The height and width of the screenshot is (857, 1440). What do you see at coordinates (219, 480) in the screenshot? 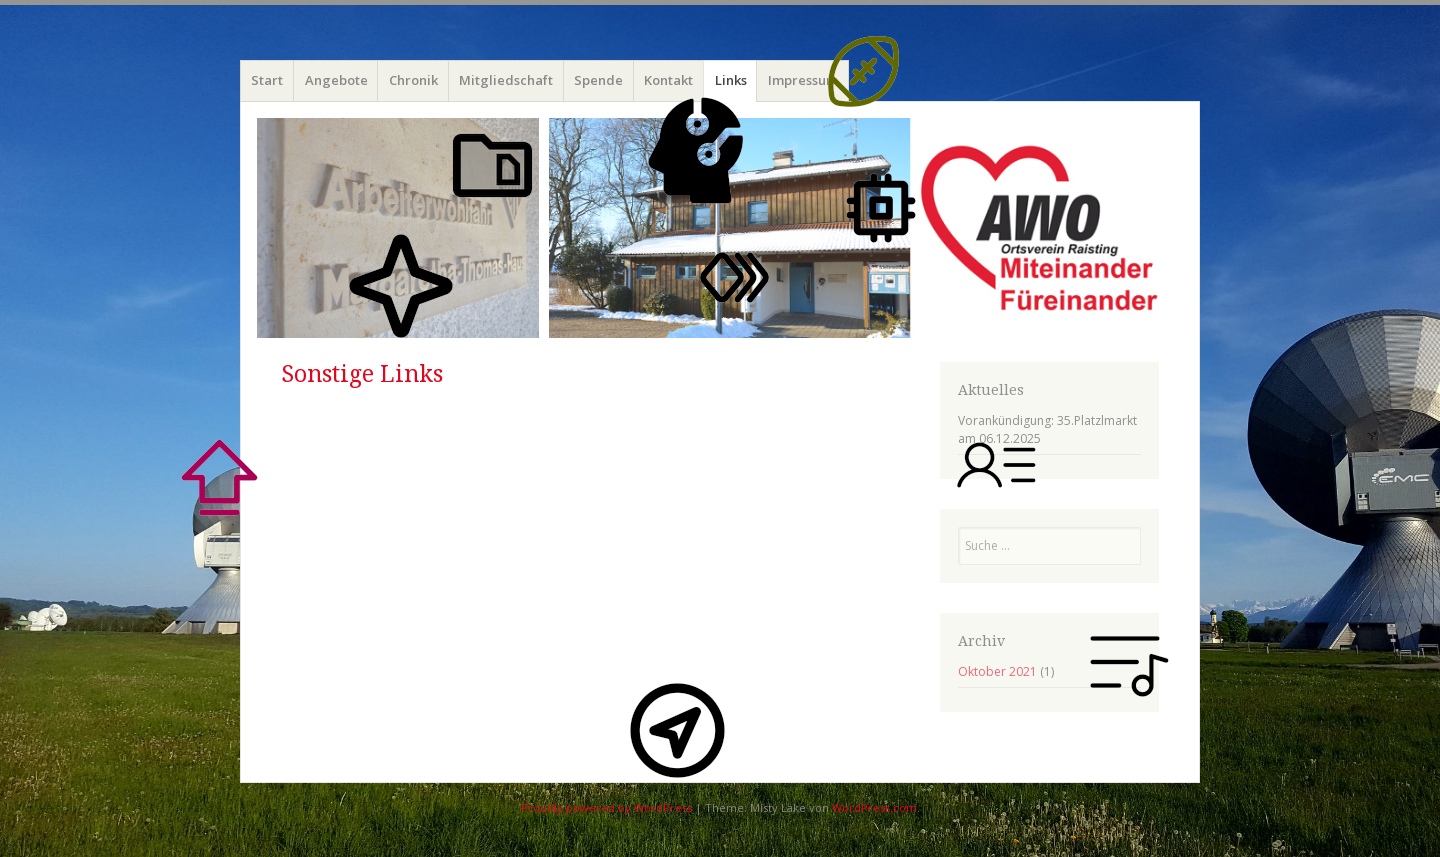
I see `upload a file or document` at bounding box center [219, 480].